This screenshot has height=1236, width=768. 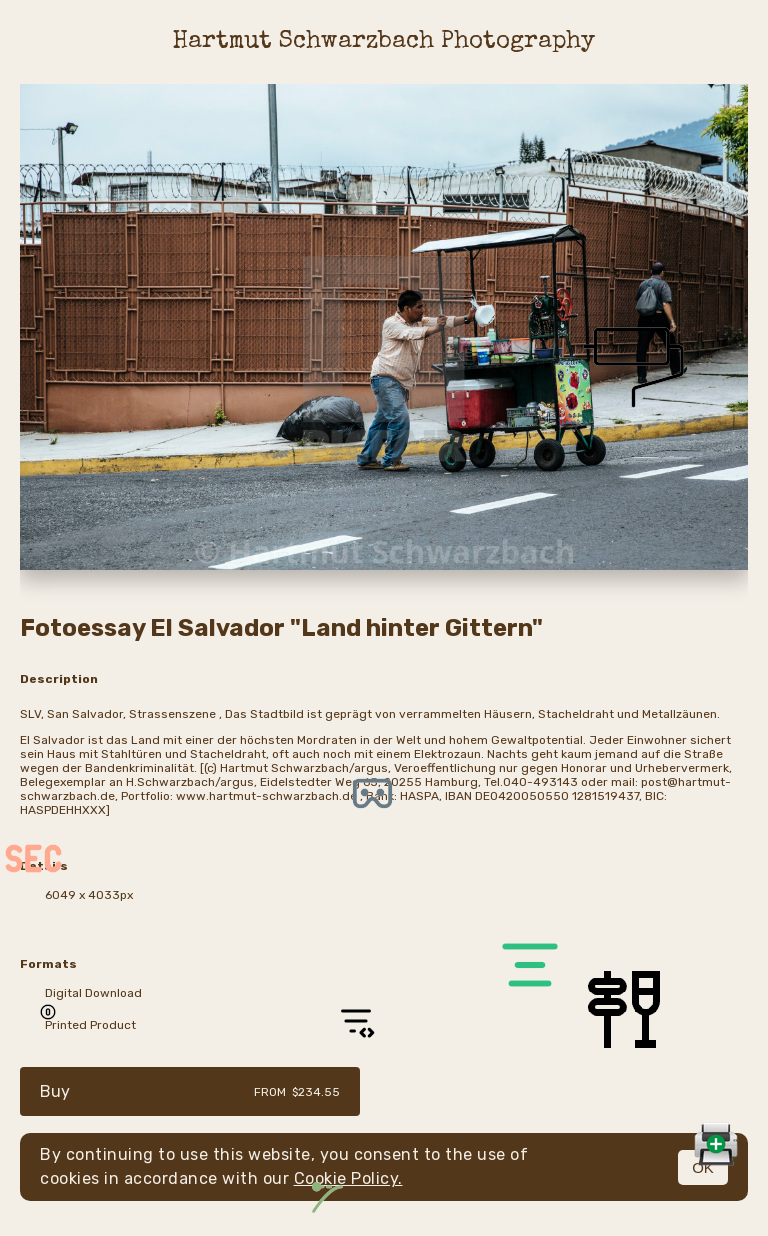 What do you see at coordinates (33, 858) in the screenshot?
I see `secant function in a math or calculator app` at bounding box center [33, 858].